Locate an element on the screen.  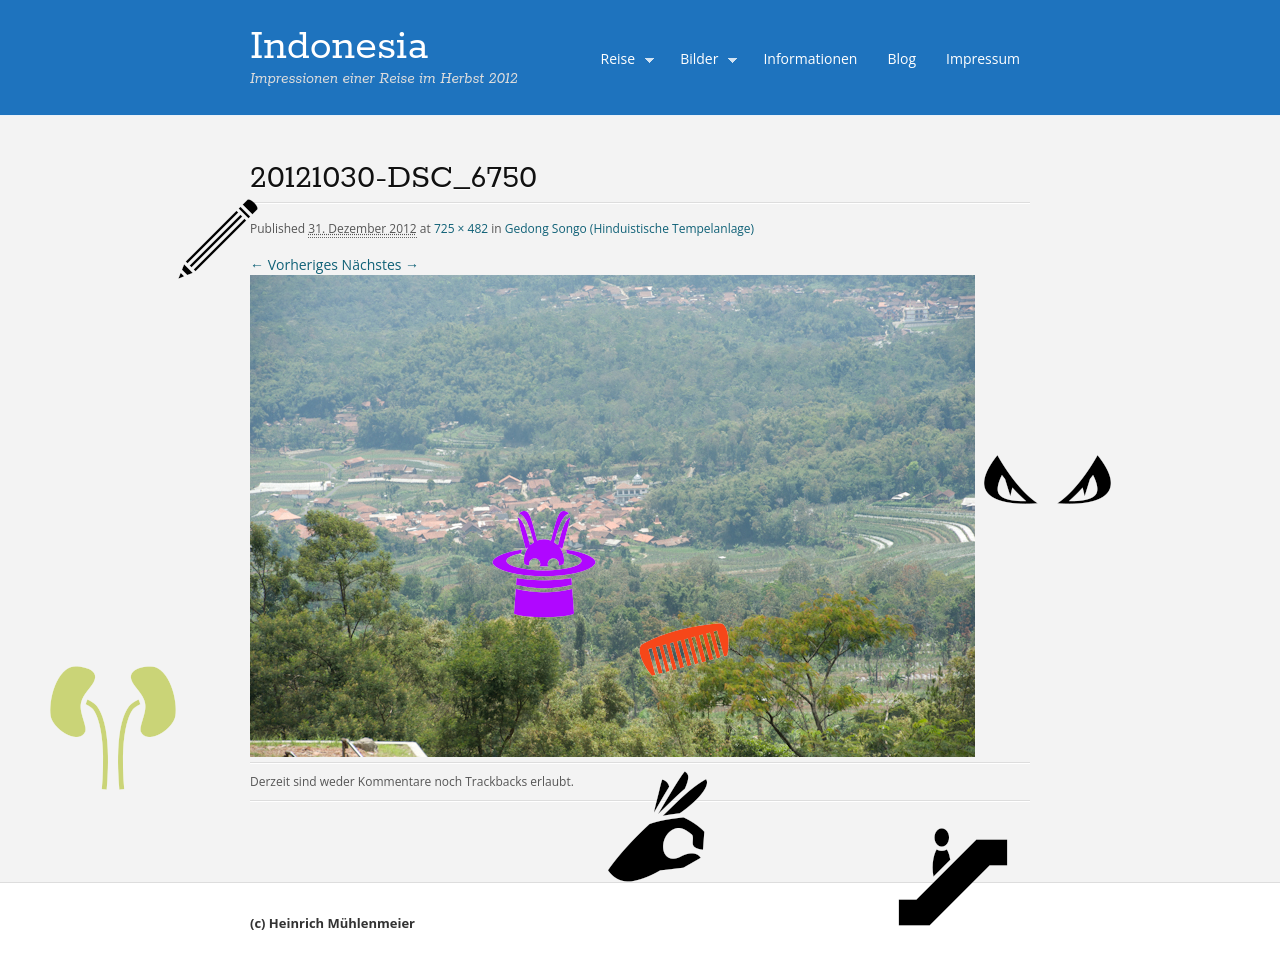
indicates escalator location in a building or transit map is located at coordinates (953, 875).